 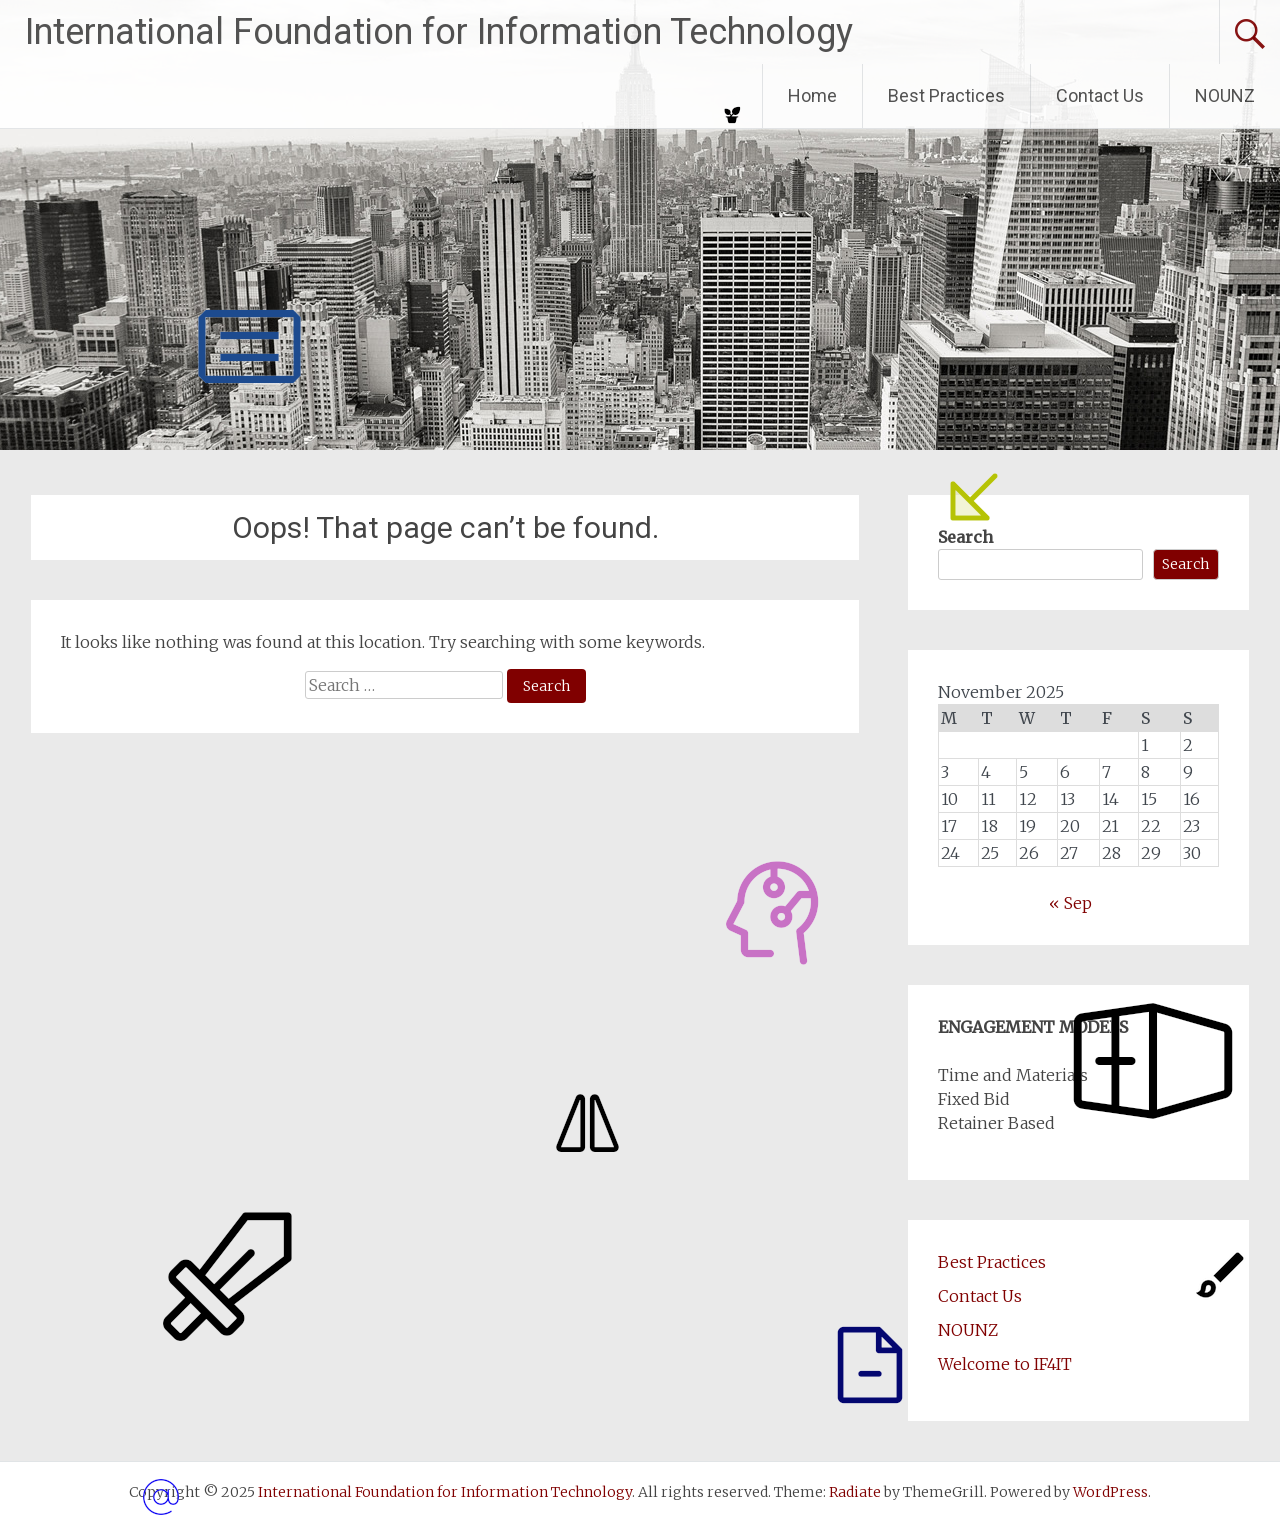 What do you see at coordinates (587, 1125) in the screenshot?
I see `flip image horizontally` at bounding box center [587, 1125].